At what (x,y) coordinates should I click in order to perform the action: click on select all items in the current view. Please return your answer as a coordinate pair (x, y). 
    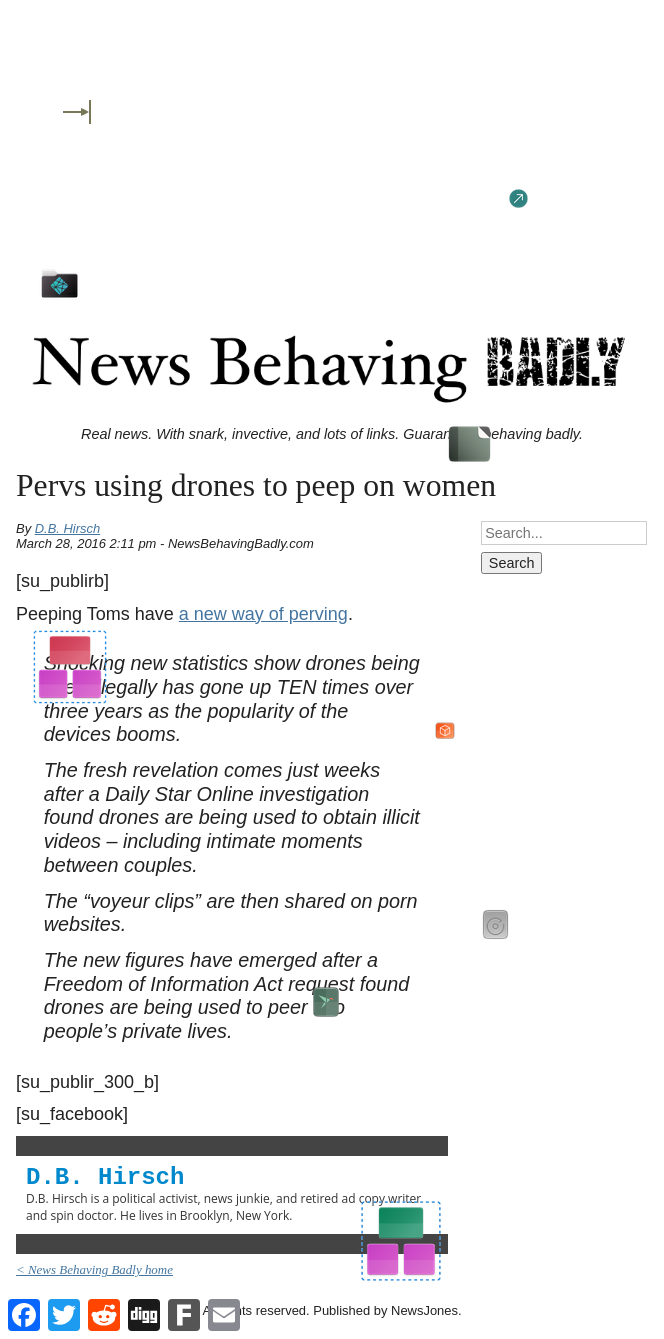
    Looking at the image, I should click on (70, 667).